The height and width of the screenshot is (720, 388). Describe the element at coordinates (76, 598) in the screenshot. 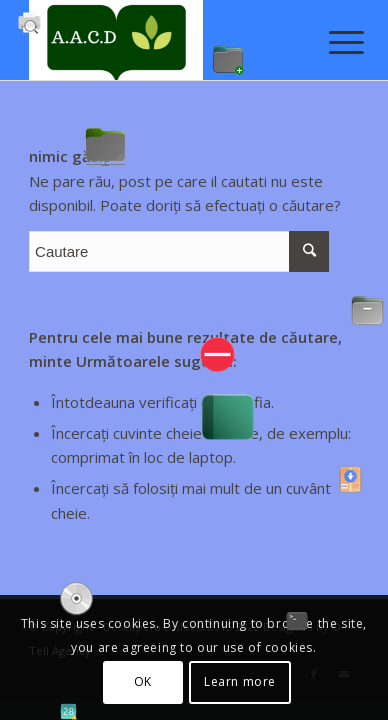

I see `indicates a rewritable CD drive or disc` at that location.